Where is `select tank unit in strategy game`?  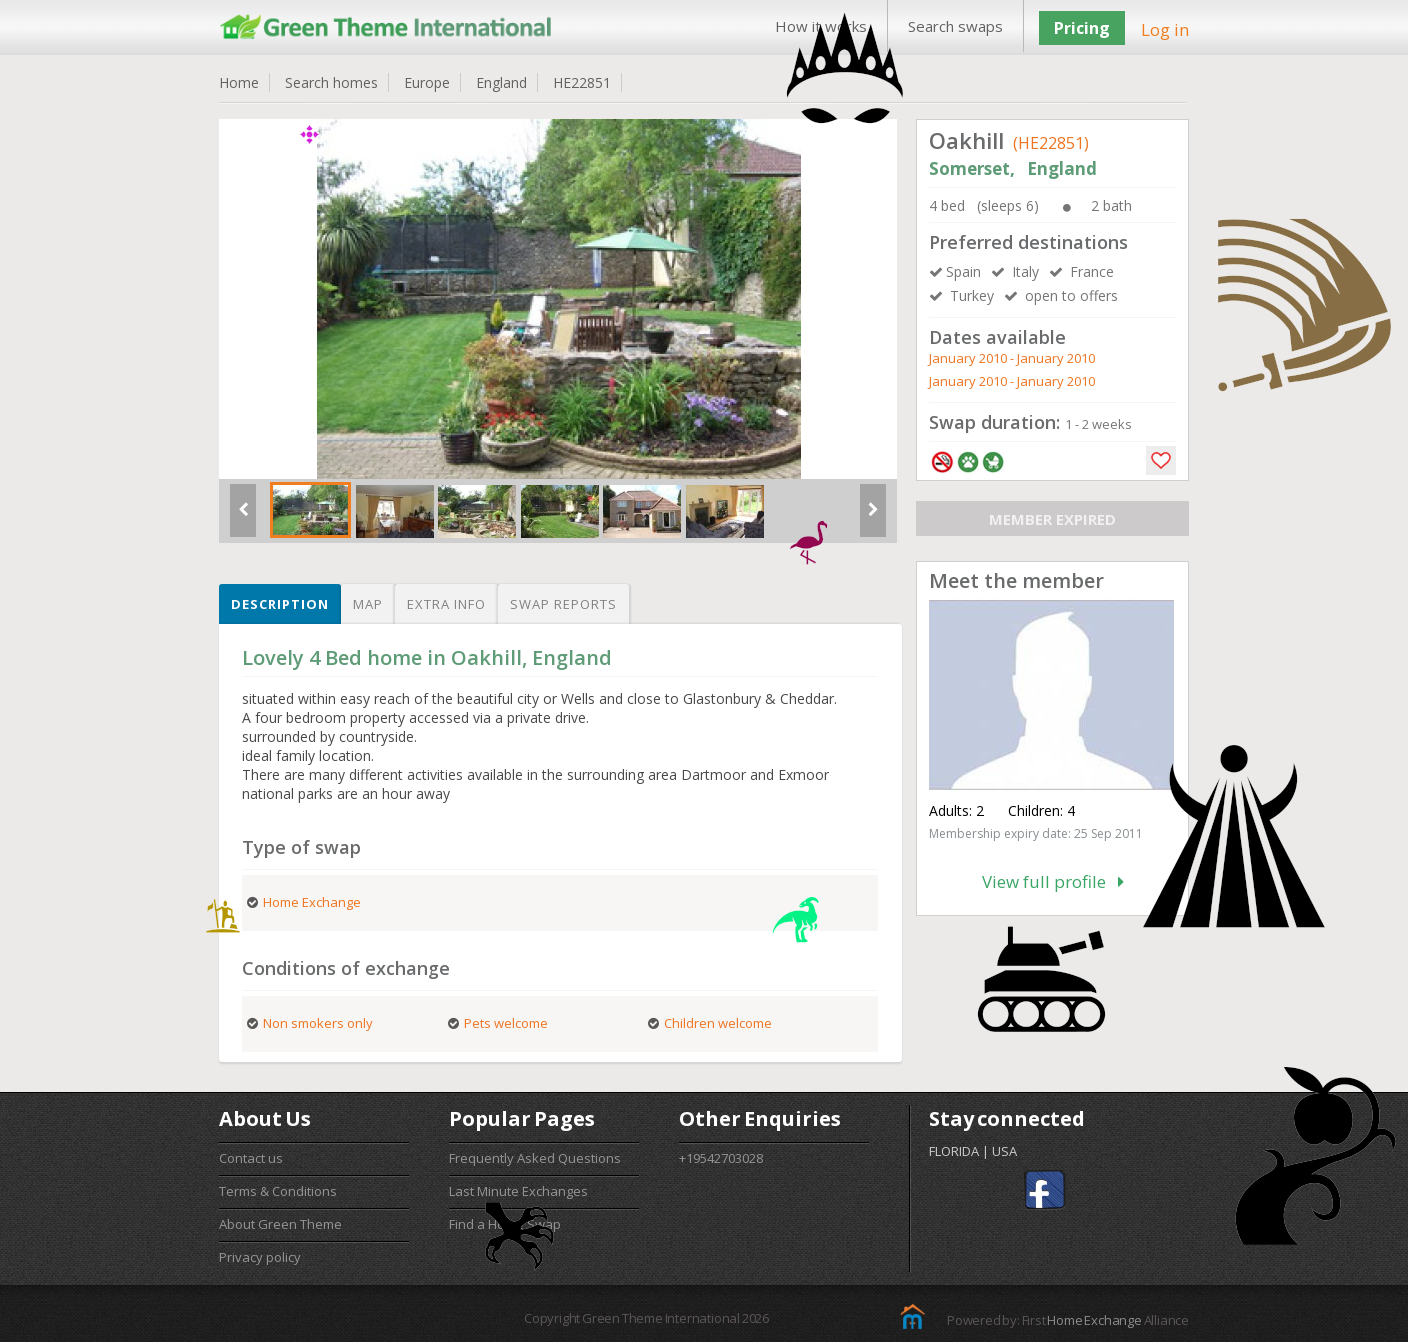 select tank unit in strategy game is located at coordinates (1041, 983).